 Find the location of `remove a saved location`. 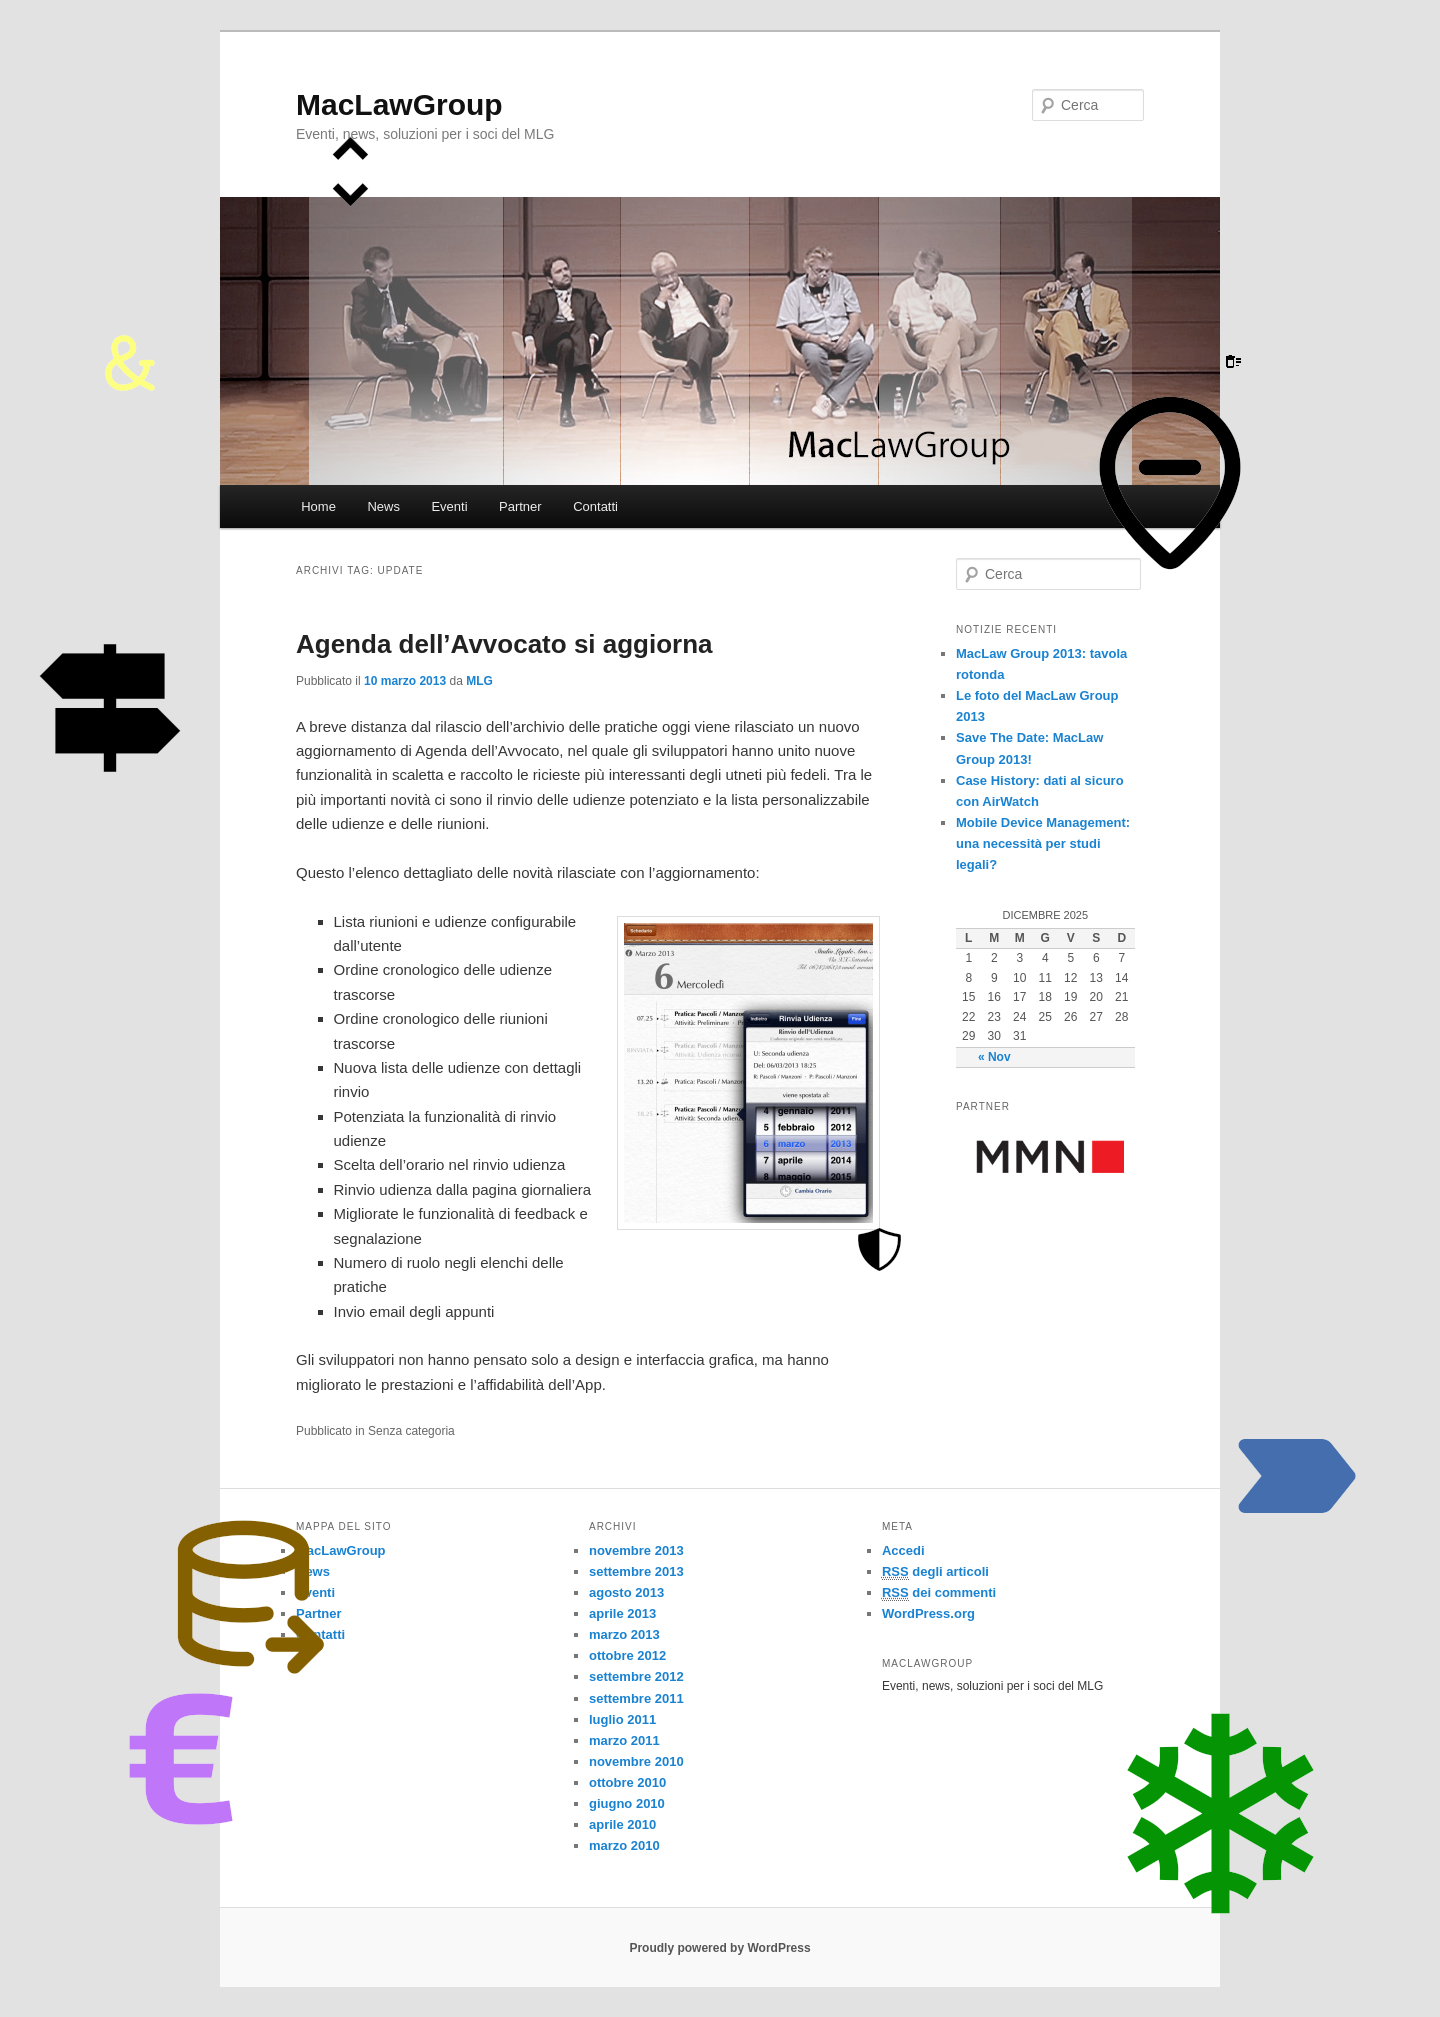

remove a saved location is located at coordinates (1170, 483).